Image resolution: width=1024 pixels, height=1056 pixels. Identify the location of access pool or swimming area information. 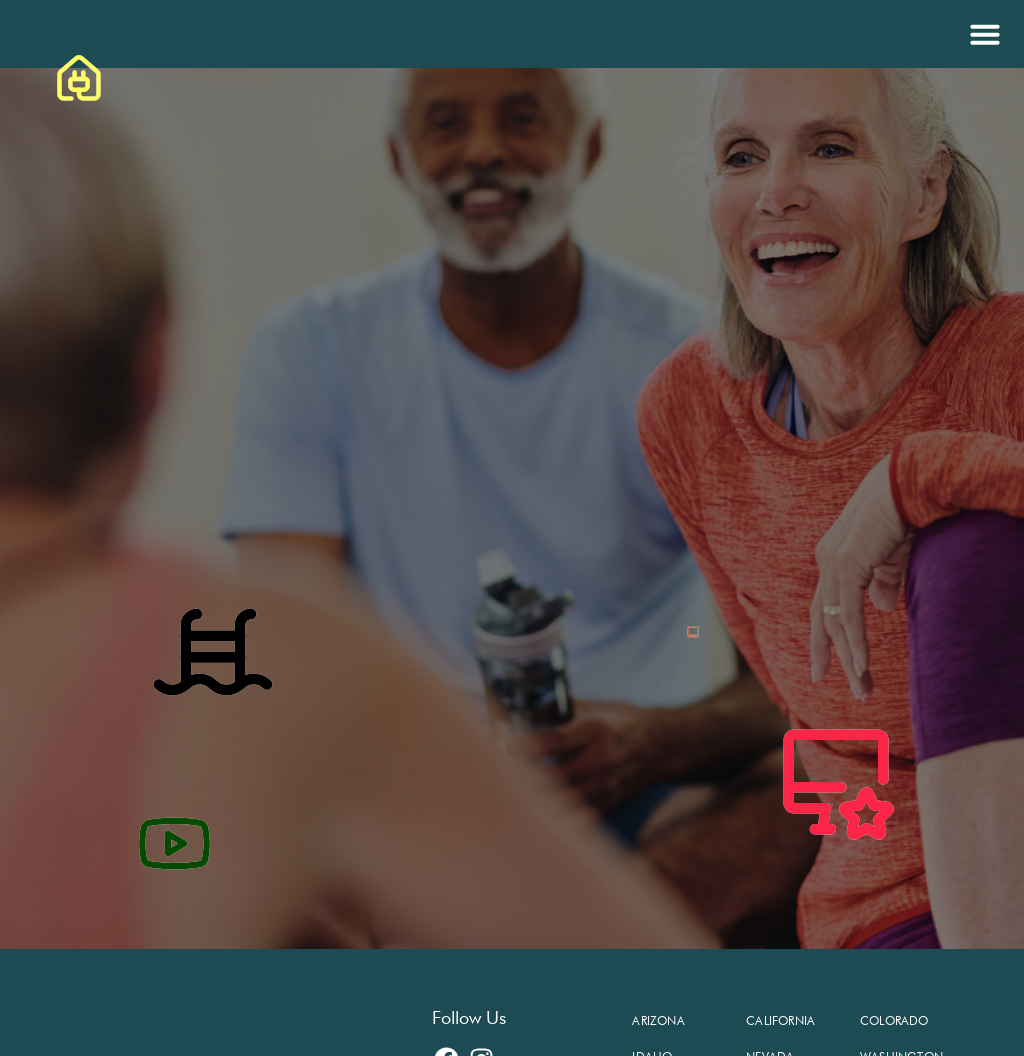
(213, 652).